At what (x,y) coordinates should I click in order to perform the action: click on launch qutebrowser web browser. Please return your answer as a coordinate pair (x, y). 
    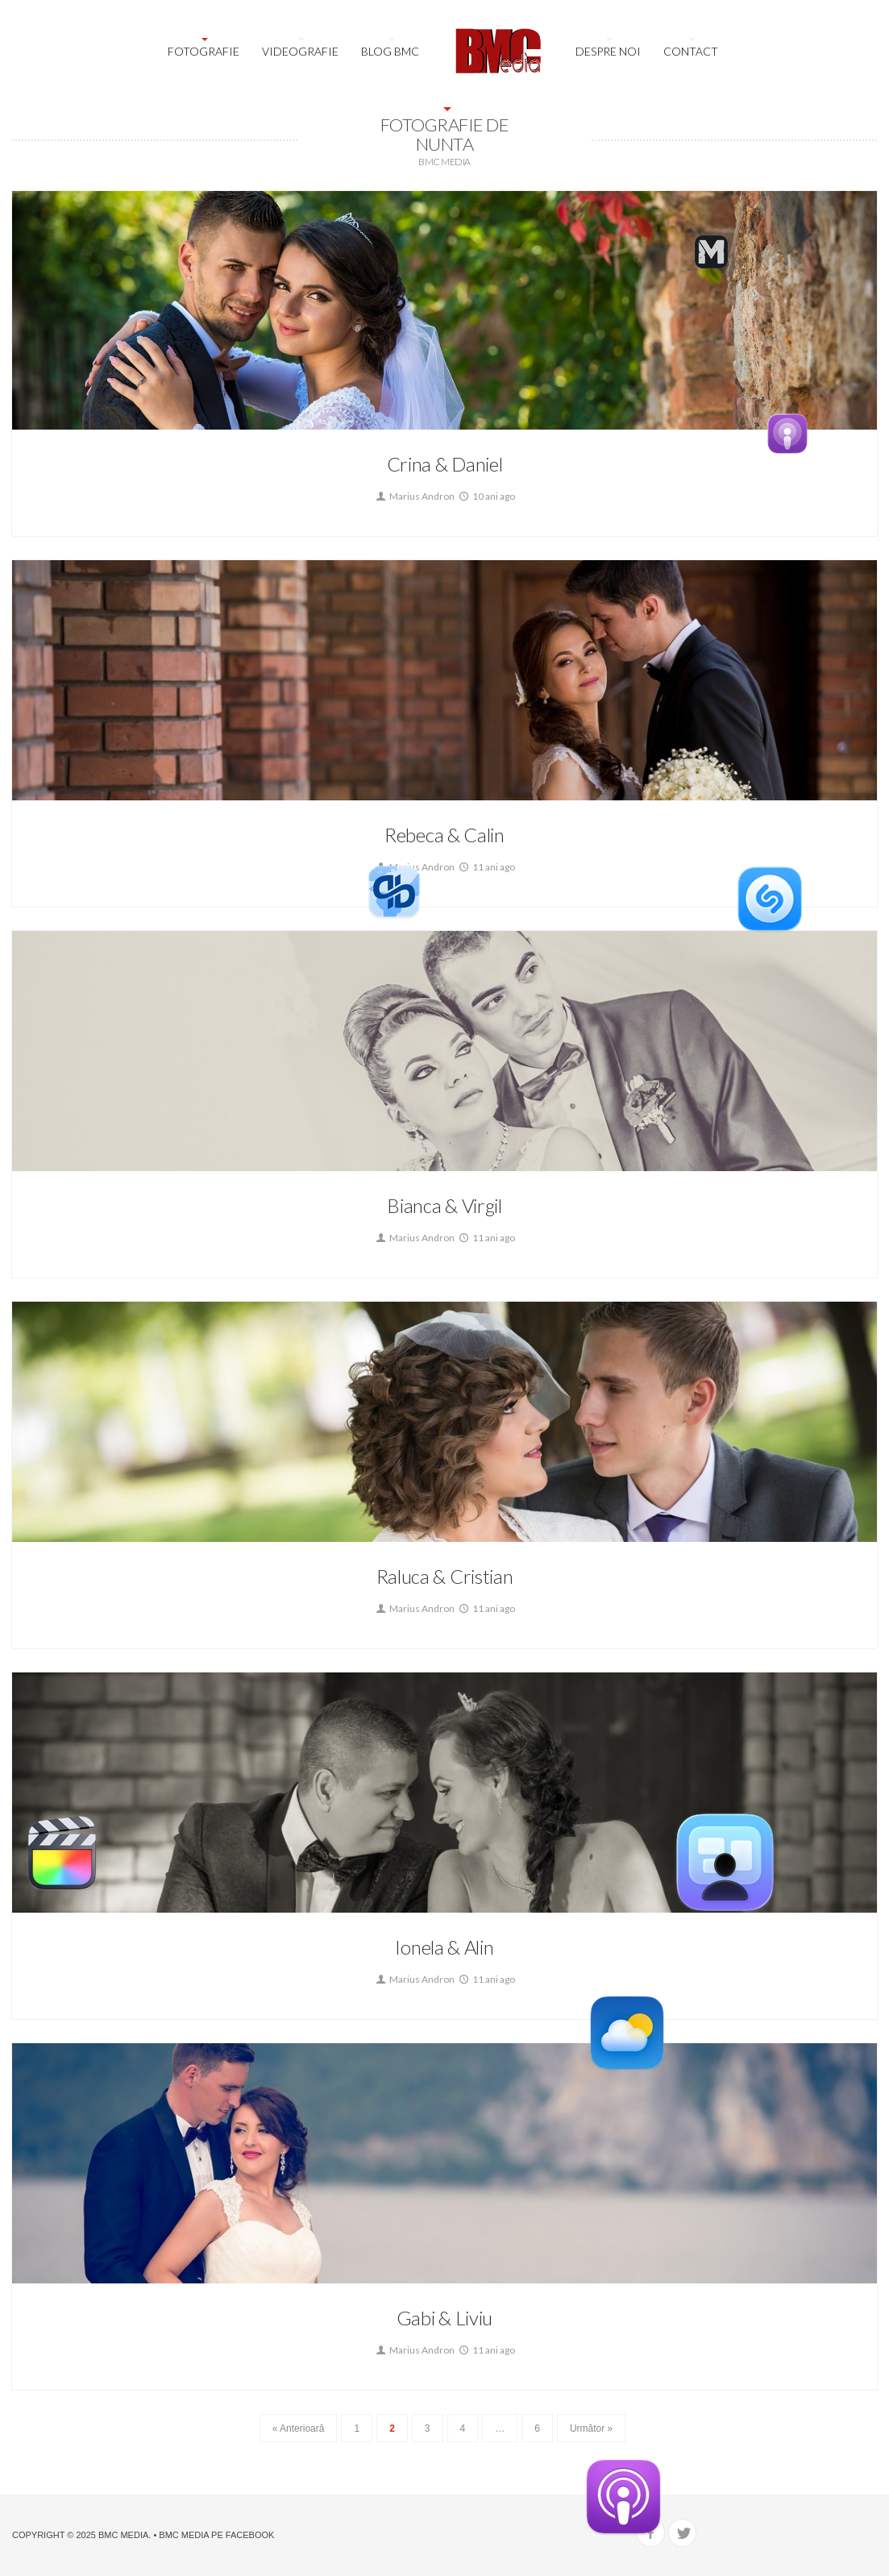
    Looking at the image, I should click on (394, 891).